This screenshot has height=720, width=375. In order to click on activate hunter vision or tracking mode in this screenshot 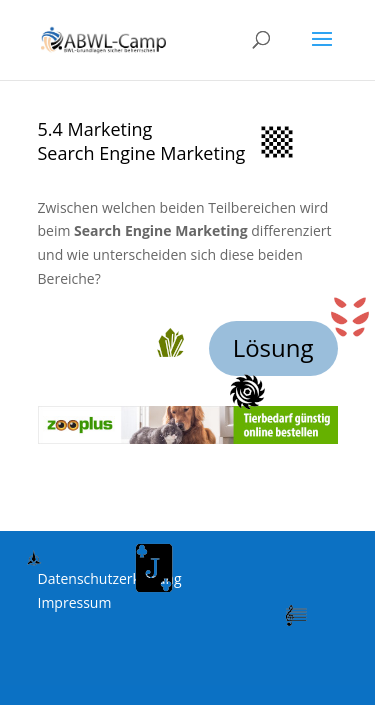, I will do `click(350, 317)`.